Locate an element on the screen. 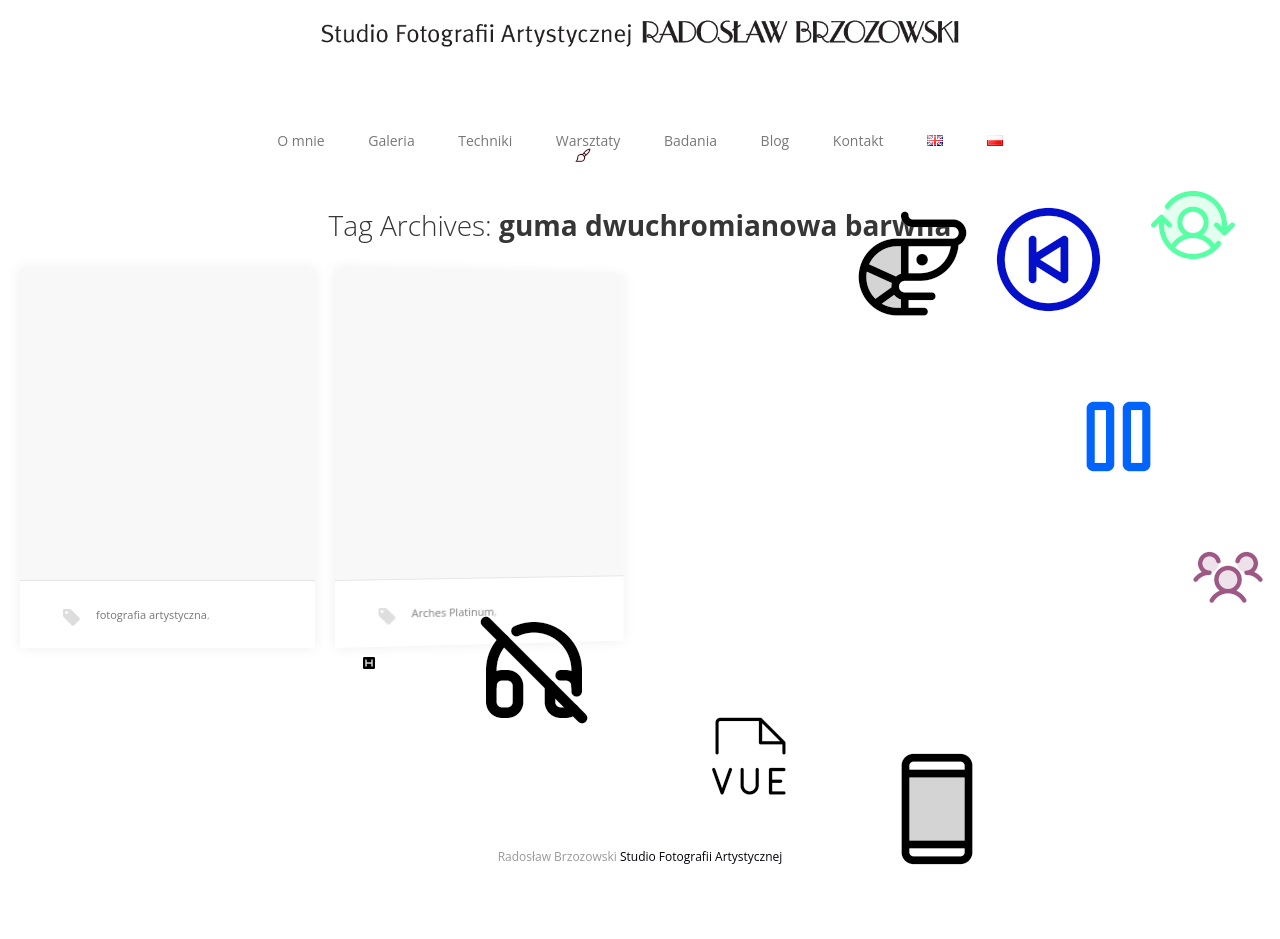 The width and height of the screenshot is (1280, 939). view group members is located at coordinates (1228, 575).